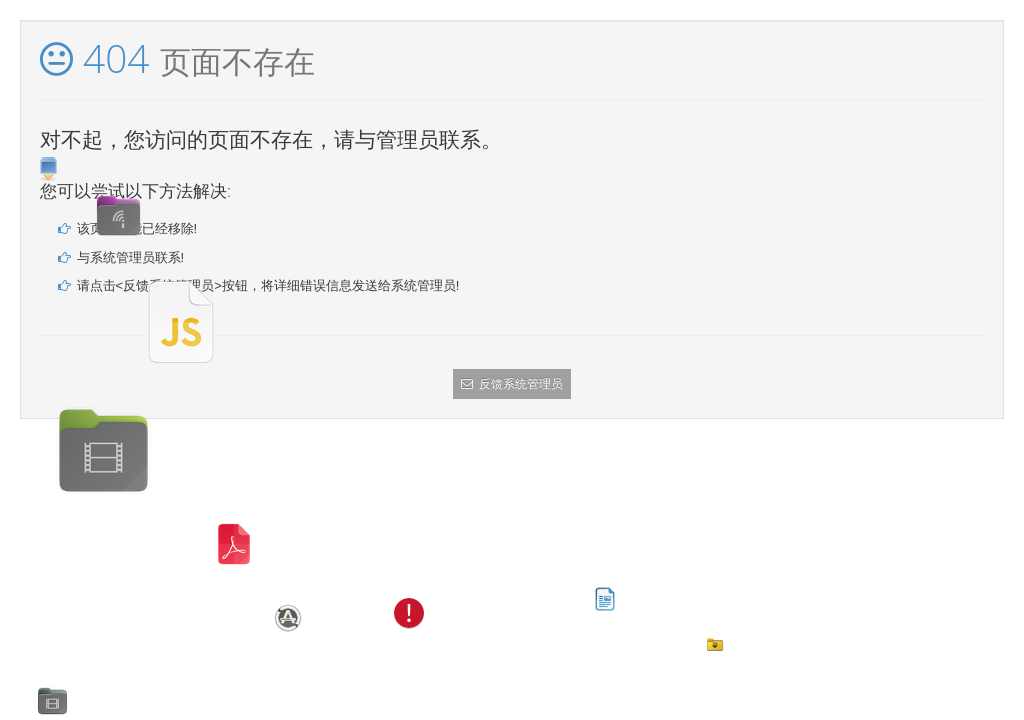 This screenshot has width=1024, height=720. I want to click on open your videos folder, so click(103, 450).